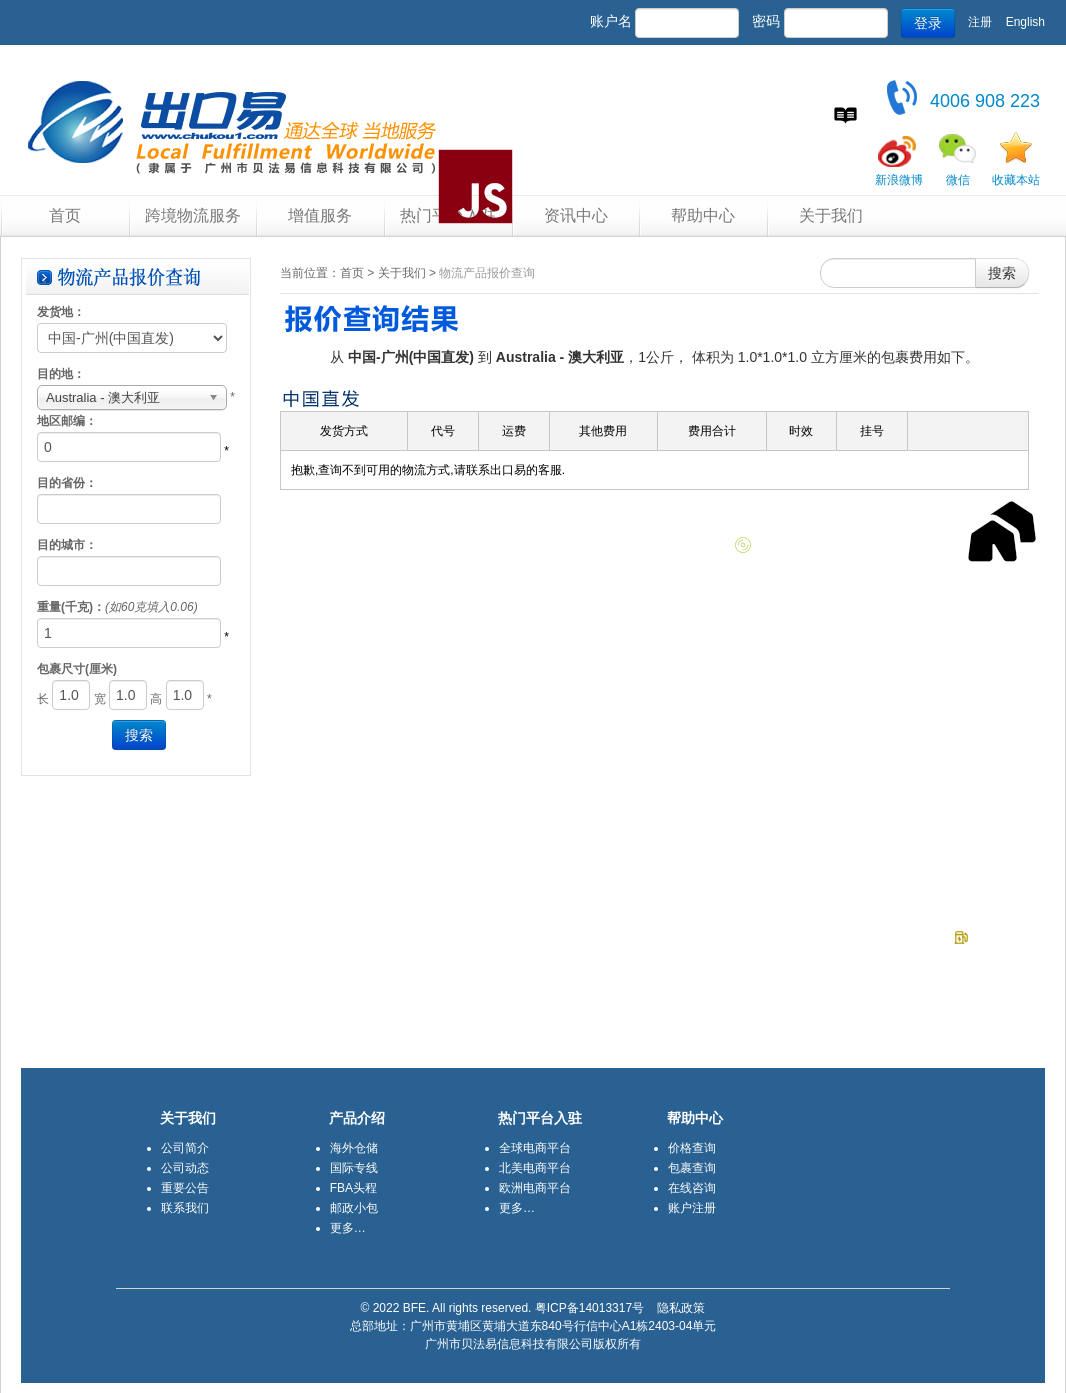 This screenshot has height=1393, width=1066. I want to click on access music or audio library, so click(743, 545).